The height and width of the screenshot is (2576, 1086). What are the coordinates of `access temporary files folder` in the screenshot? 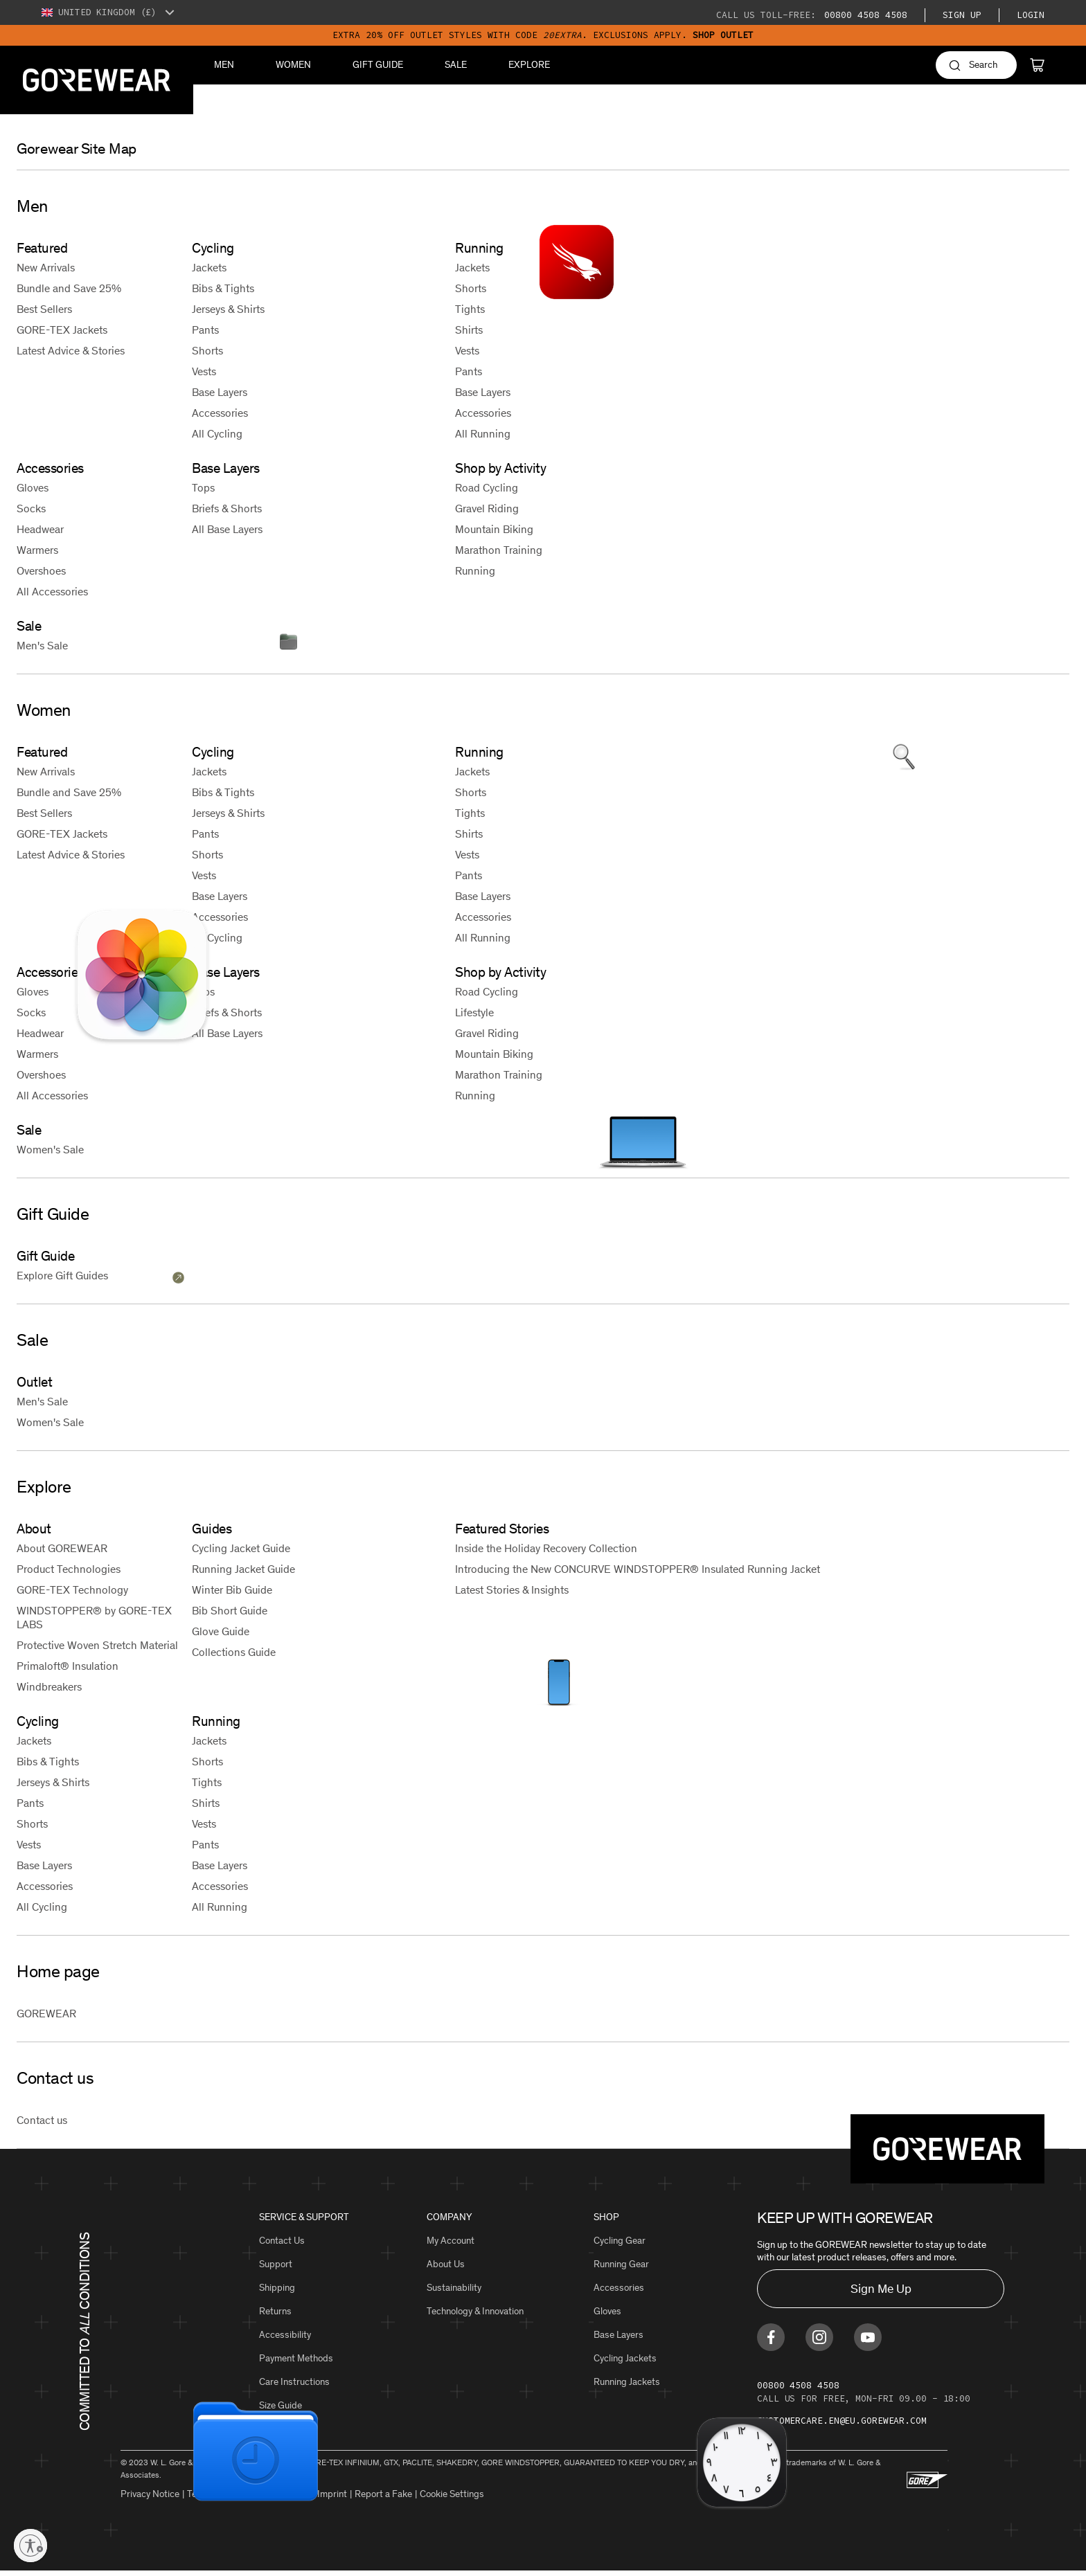 It's located at (256, 2451).